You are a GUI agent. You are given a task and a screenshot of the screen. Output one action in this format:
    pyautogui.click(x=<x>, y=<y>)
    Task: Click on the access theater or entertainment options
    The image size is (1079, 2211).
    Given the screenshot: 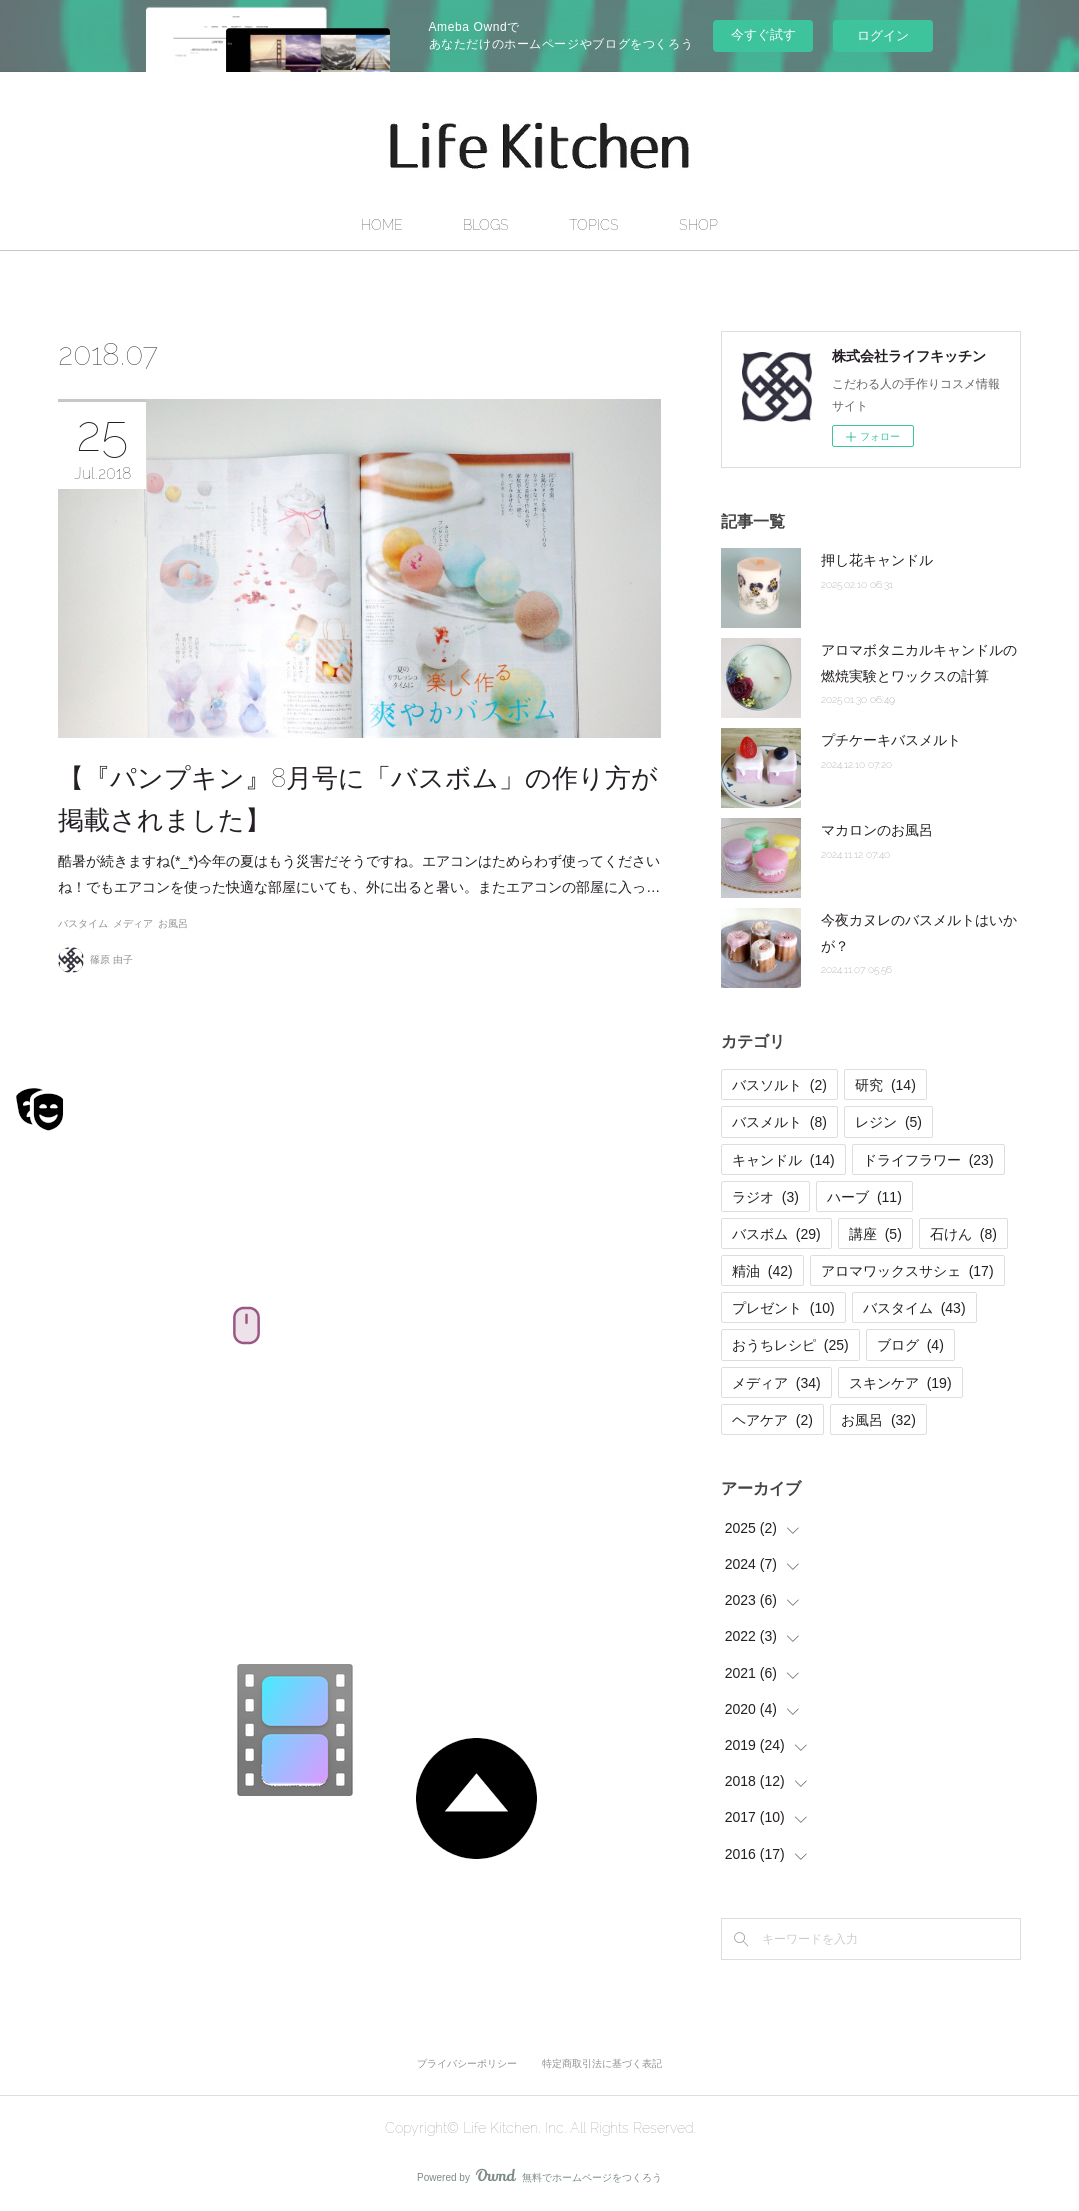 What is the action you would take?
    pyautogui.click(x=40, y=1109)
    